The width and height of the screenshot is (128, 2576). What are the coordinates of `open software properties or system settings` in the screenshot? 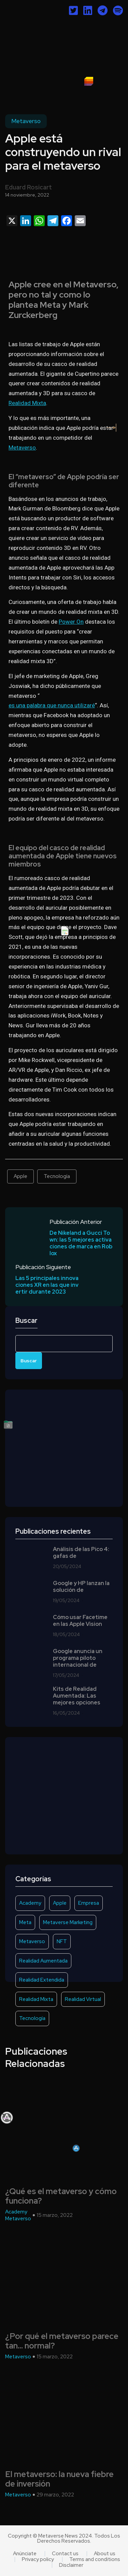 It's located at (76, 2148).